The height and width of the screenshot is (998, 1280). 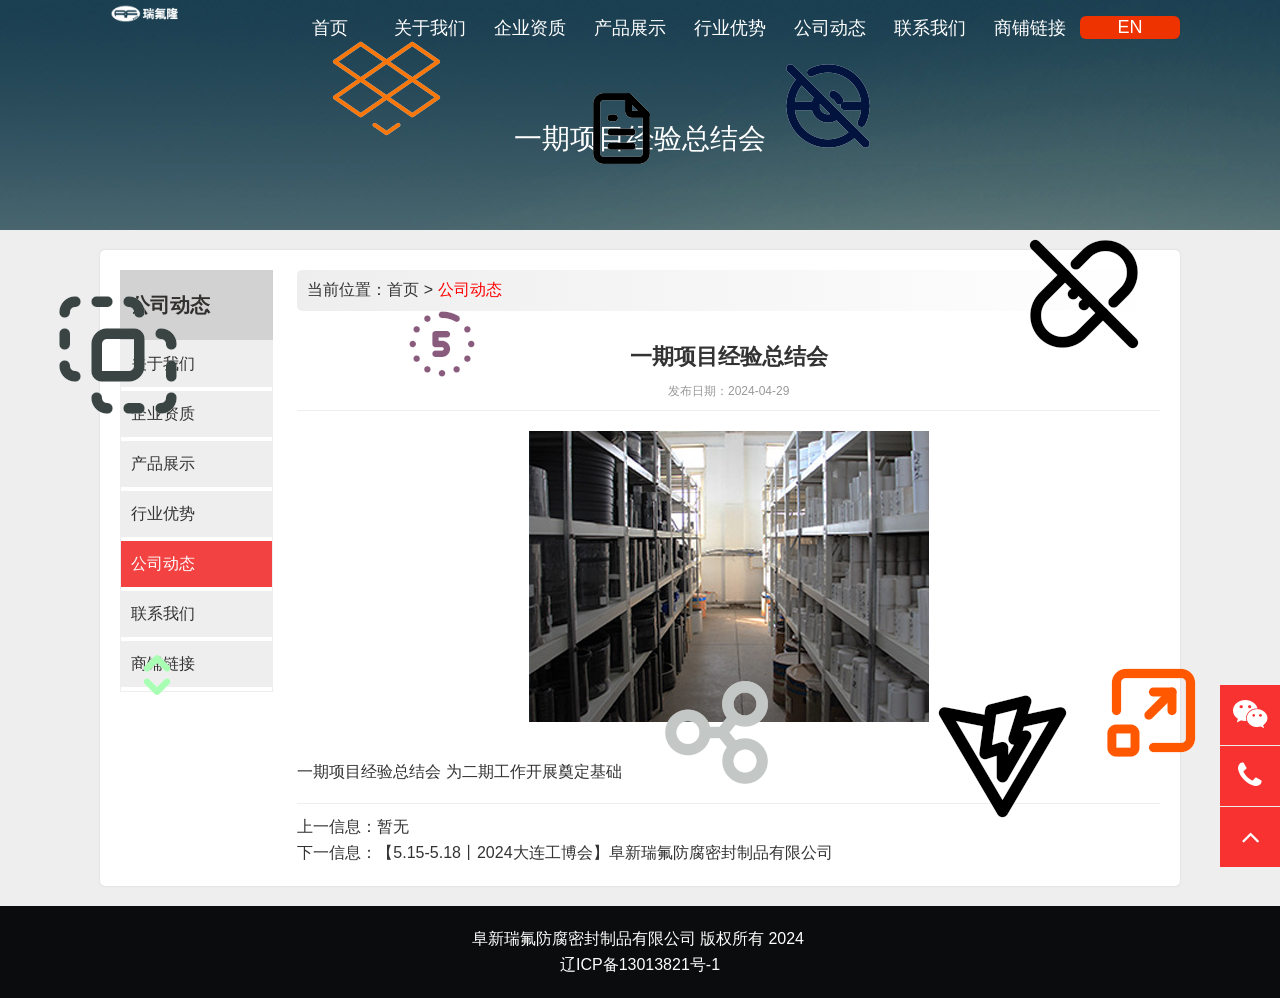 What do you see at coordinates (1002, 753) in the screenshot?
I see `vite development tool or project` at bounding box center [1002, 753].